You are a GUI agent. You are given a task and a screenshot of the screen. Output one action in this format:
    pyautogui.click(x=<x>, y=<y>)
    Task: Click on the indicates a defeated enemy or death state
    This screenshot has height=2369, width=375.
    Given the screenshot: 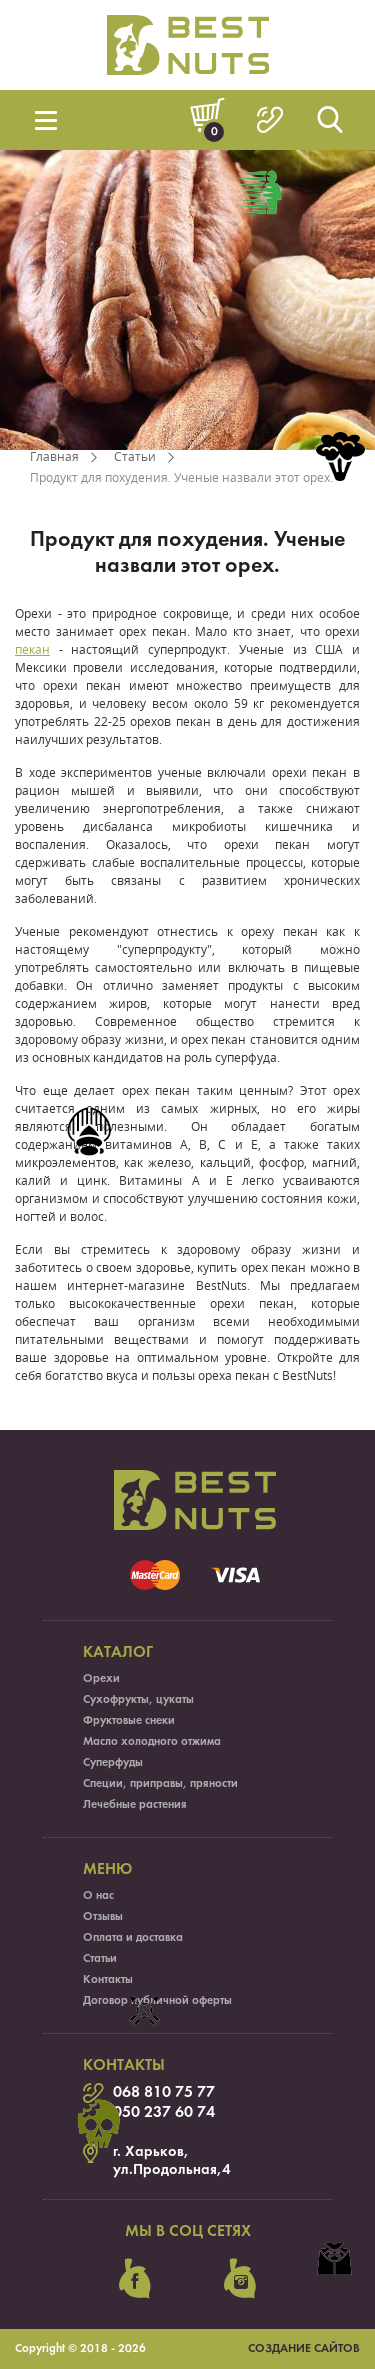 What is the action you would take?
    pyautogui.click(x=98, y=2124)
    